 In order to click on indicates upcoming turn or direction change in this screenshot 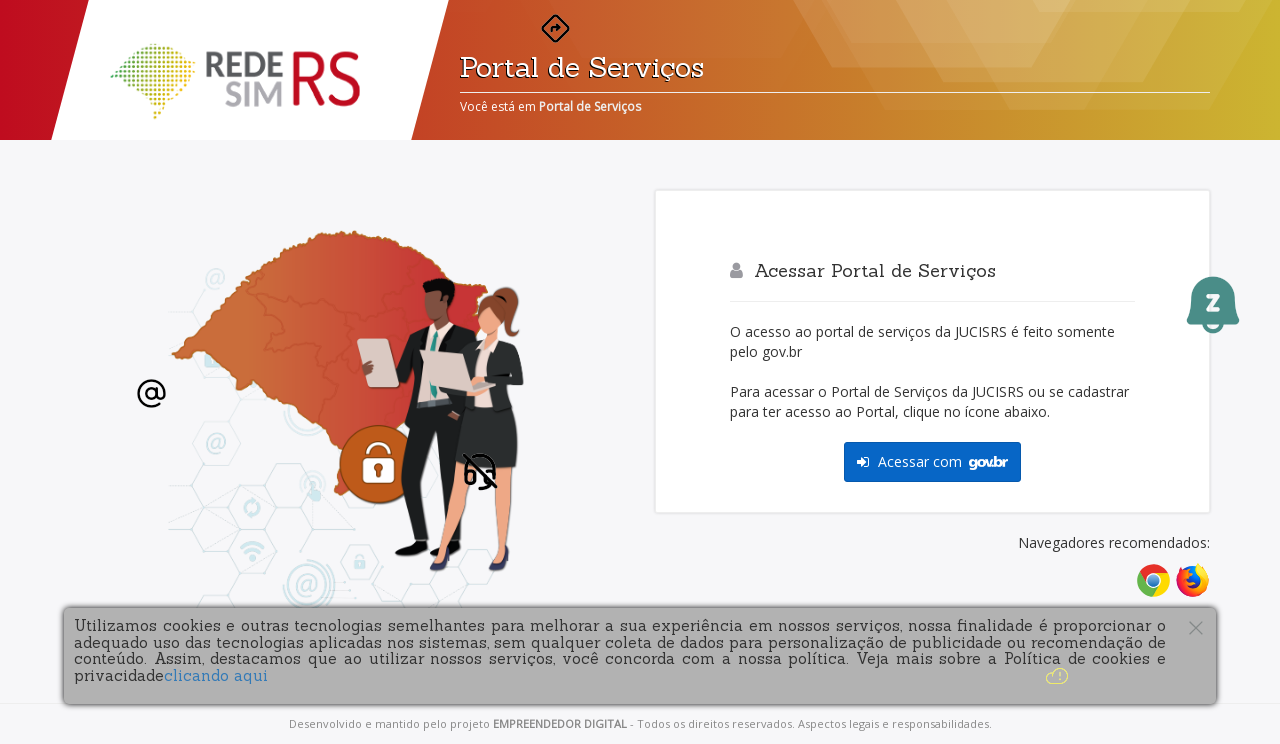, I will do `click(555, 28)`.